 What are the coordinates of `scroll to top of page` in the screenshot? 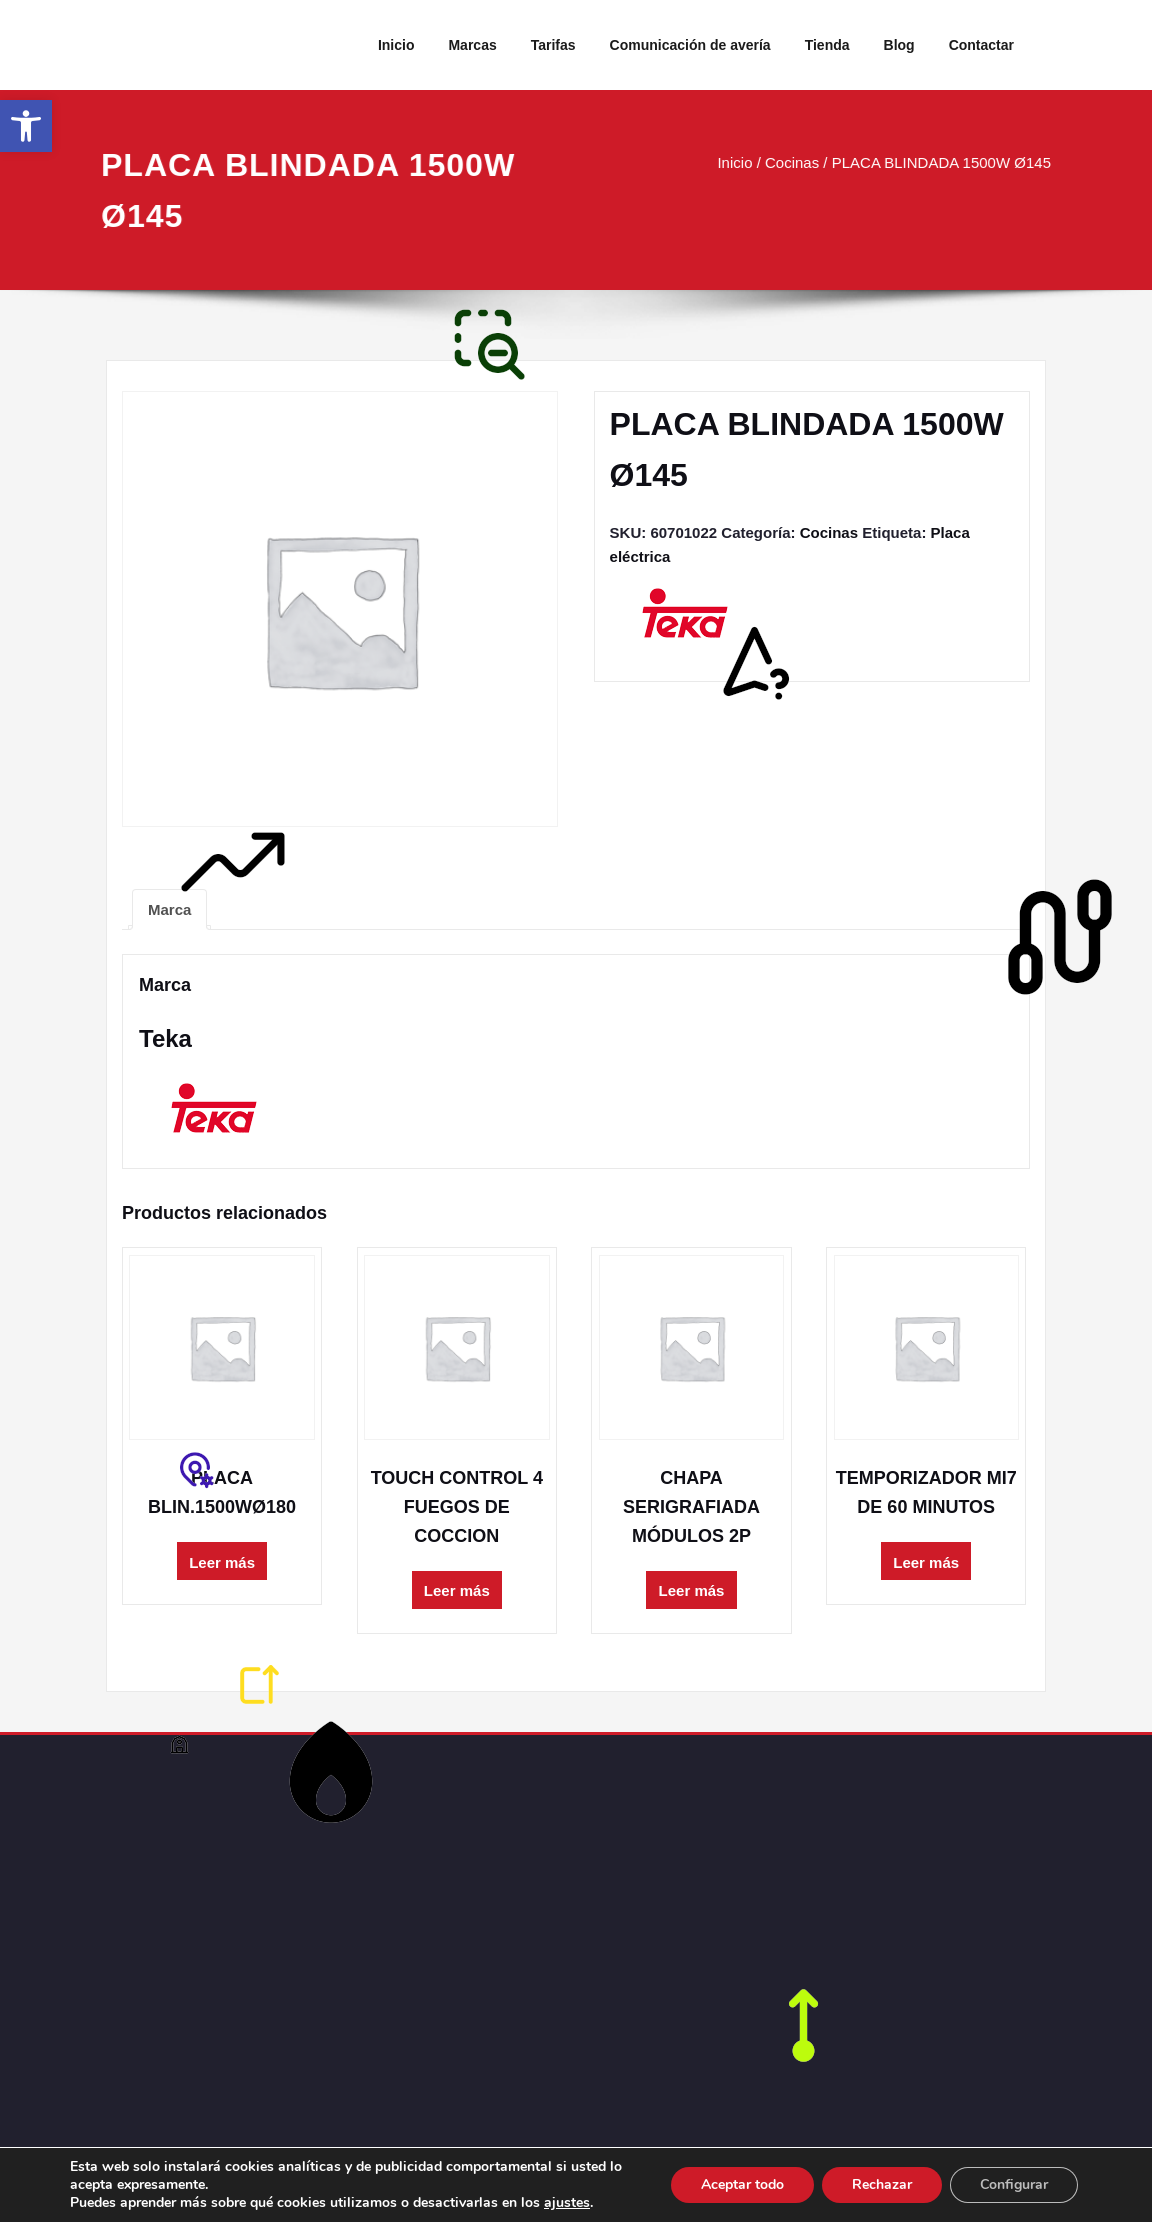 It's located at (803, 2025).